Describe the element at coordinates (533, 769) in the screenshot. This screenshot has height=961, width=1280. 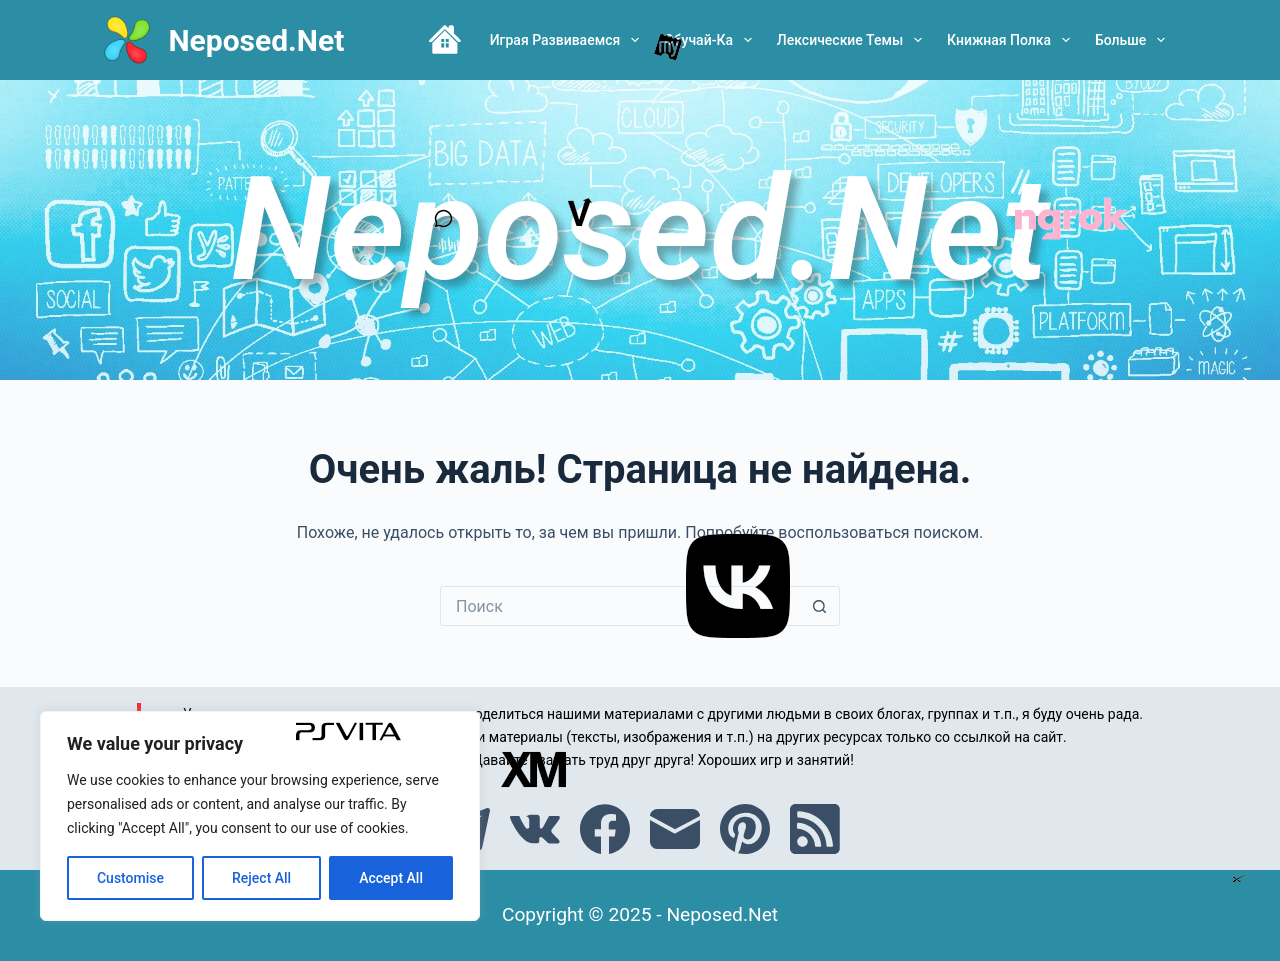
I see `open qualtrics survey platform` at that location.